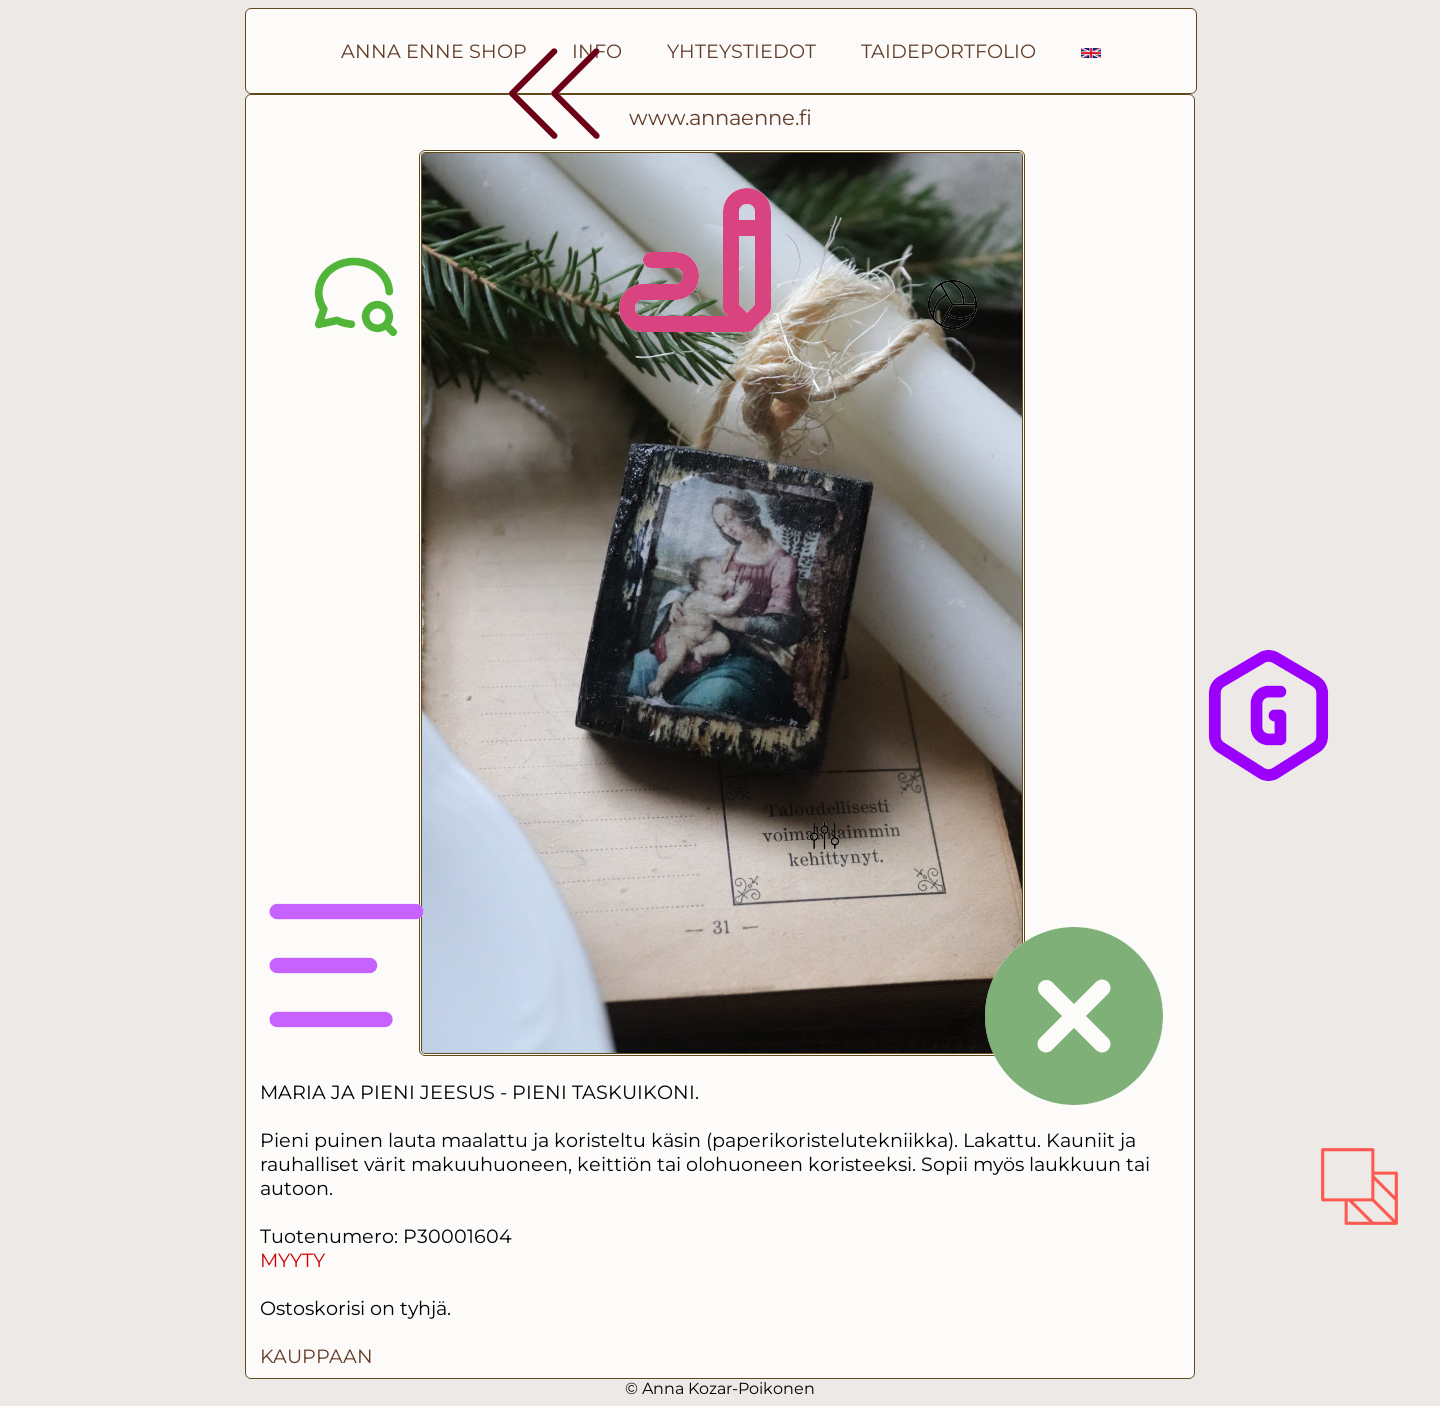 The height and width of the screenshot is (1406, 1440). What do you see at coordinates (952, 304) in the screenshot?
I see `volleyball sport category or activity` at bounding box center [952, 304].